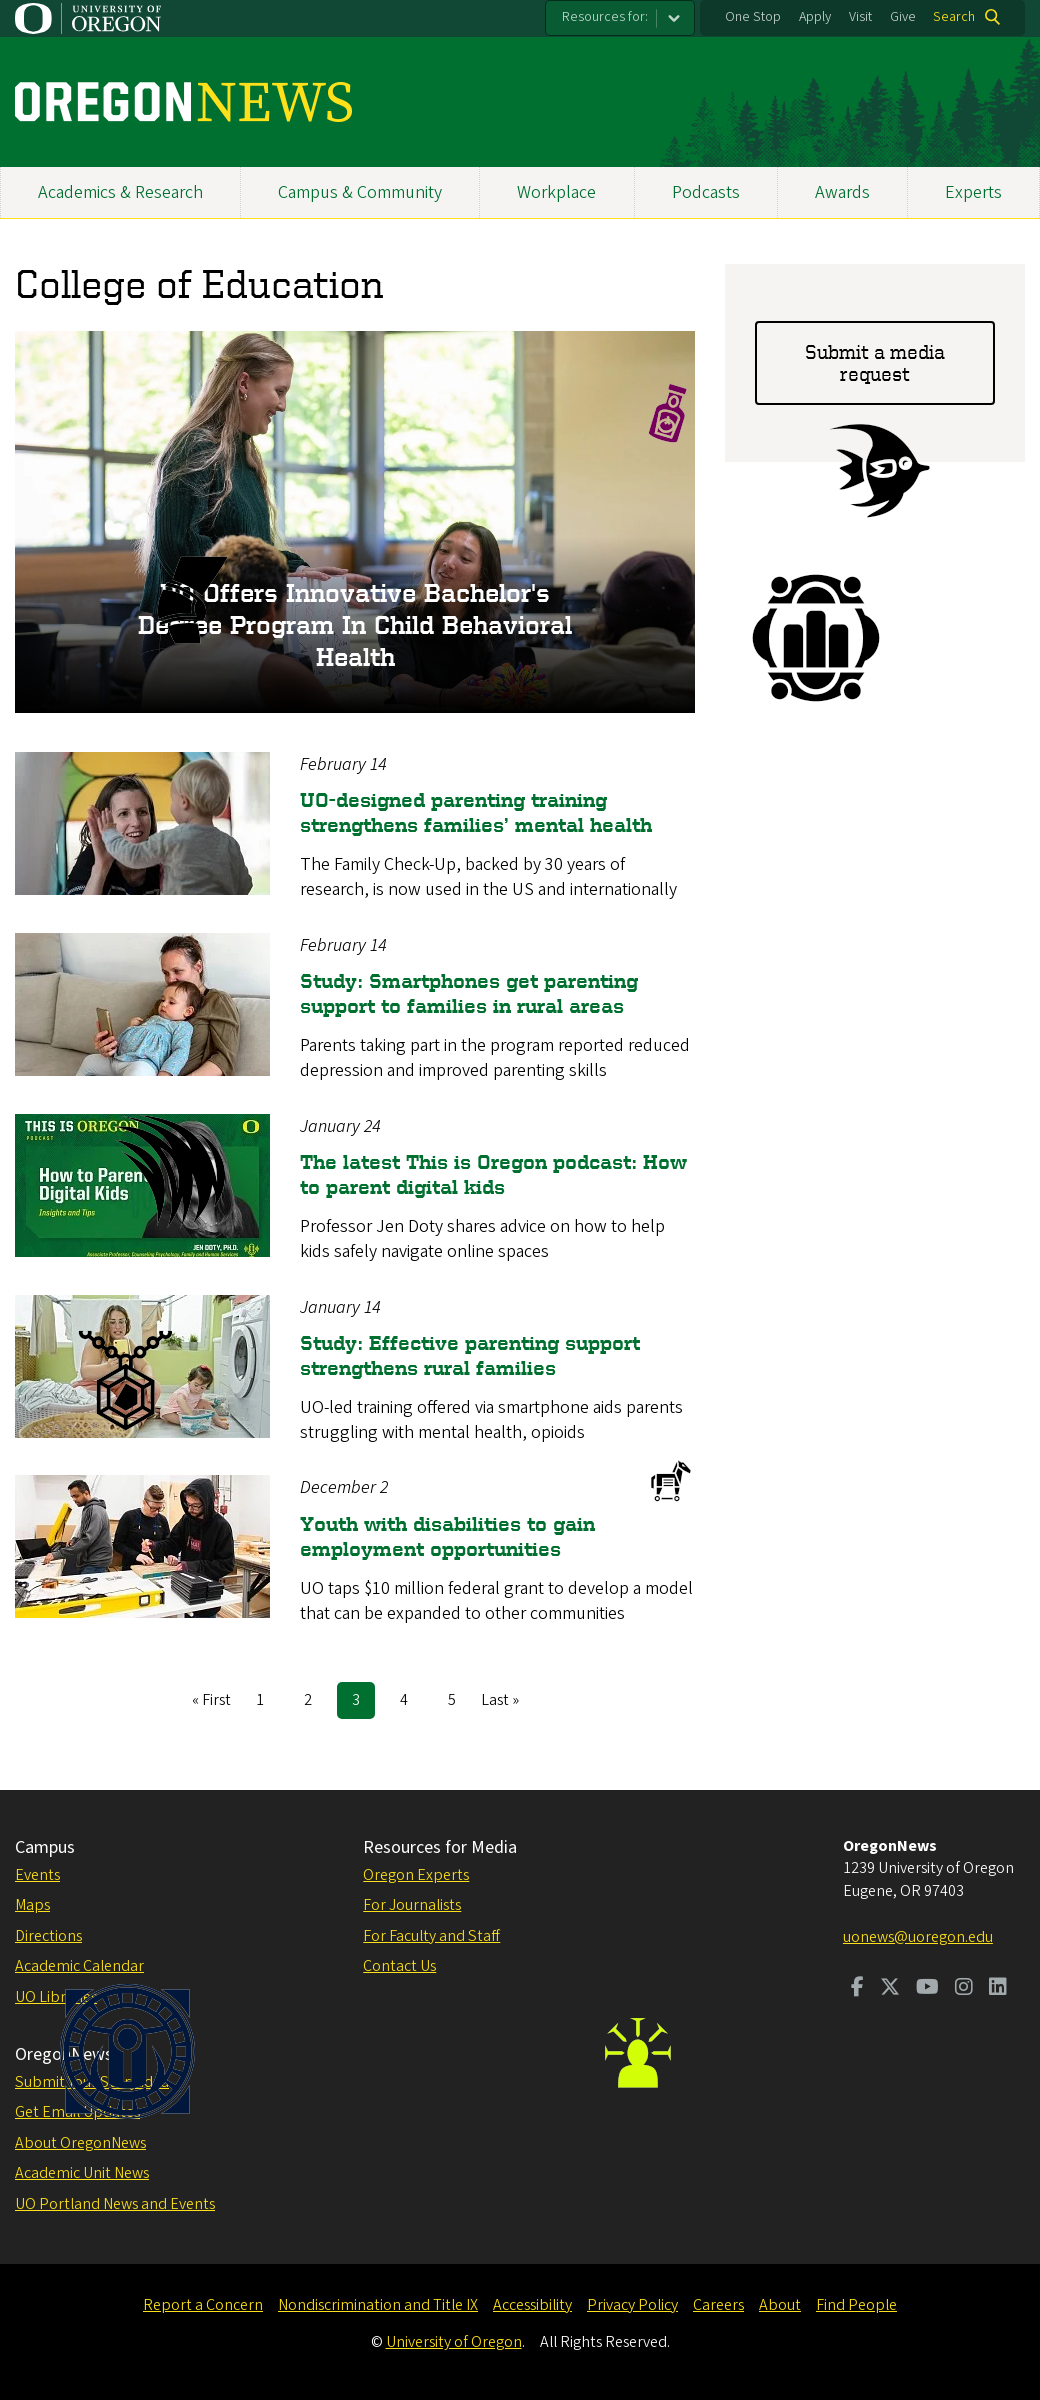 Image resolution: width=1040 pixels, height=2400 pixels. I want to click on select elbow pad equipment for your character, so click(185, 600).